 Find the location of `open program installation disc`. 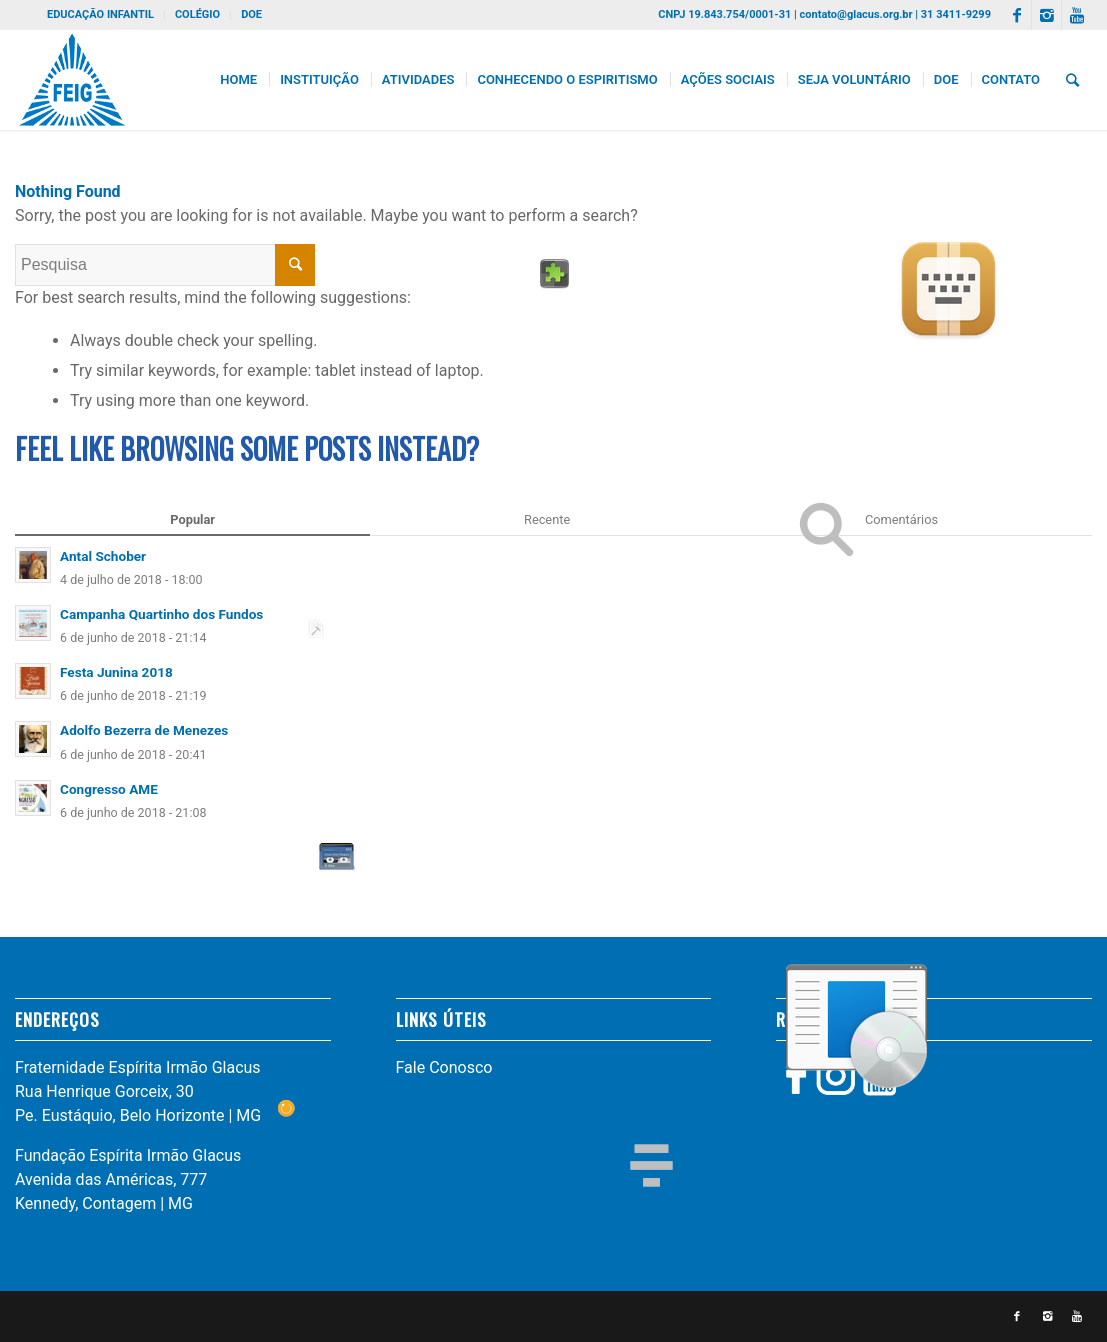

open program installation disc is located at coordinates (856, 1017).